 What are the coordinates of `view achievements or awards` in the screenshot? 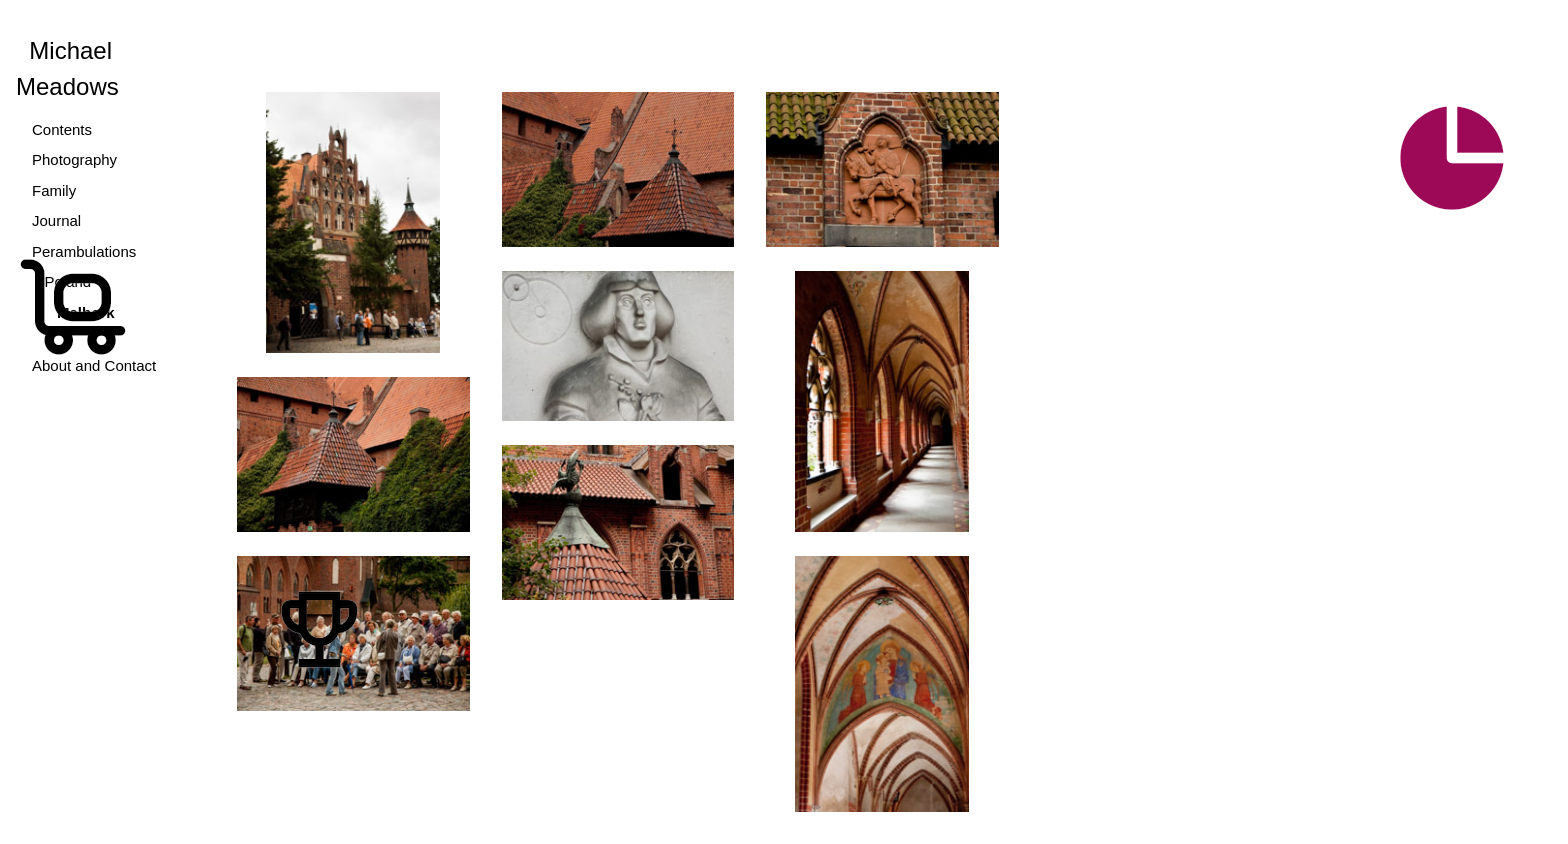 It's located at (319, 629).